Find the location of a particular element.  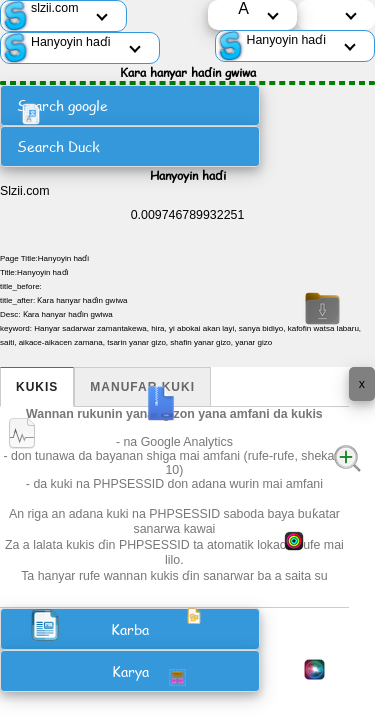

a virtualbox virtual hard disk file is located at coordinates (161, 404).